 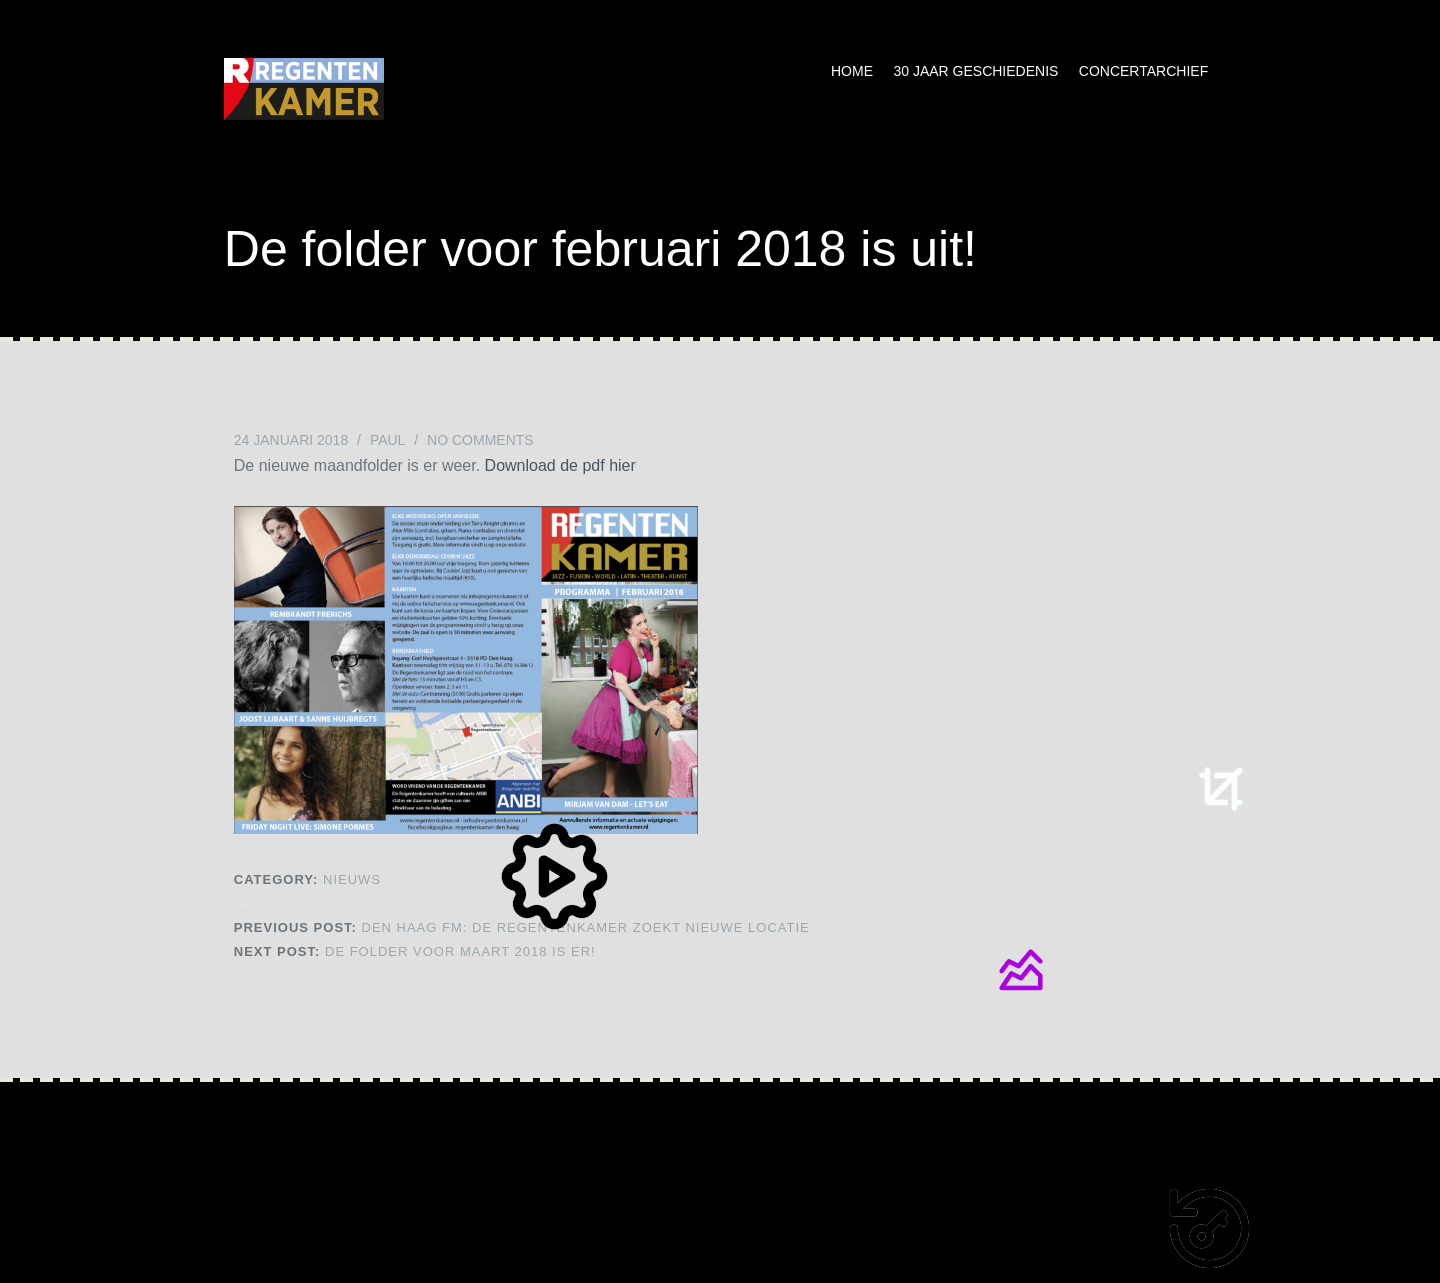 What do you see at coordinates (1209, 1228) in the screenshot?
I see `rotate or reset encryption key` at bounding box center [1209, 1228].